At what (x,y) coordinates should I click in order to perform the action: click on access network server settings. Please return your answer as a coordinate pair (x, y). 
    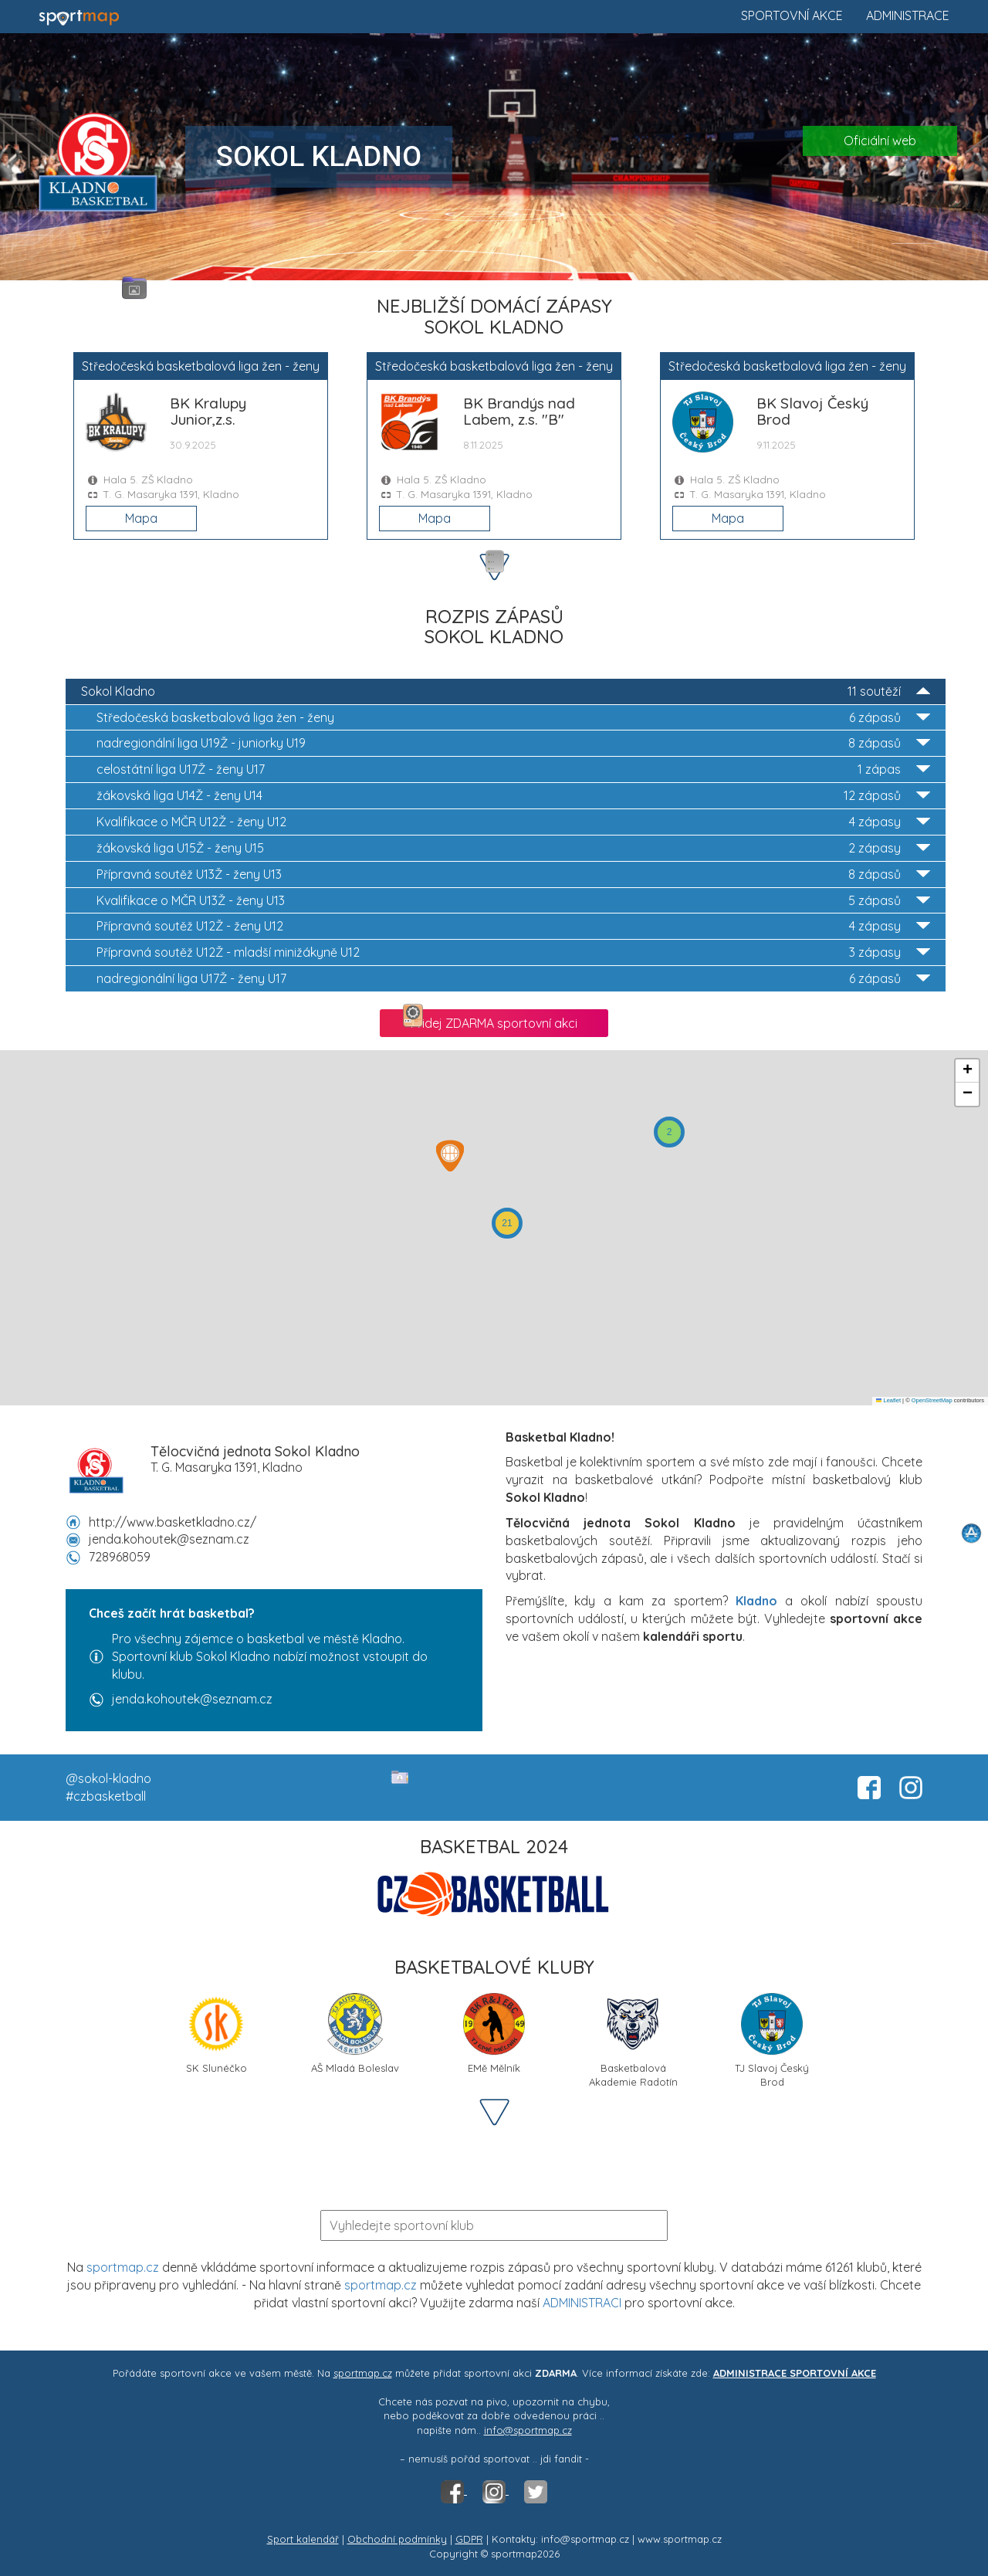
    Looking at the image, I should click on (495, 561).